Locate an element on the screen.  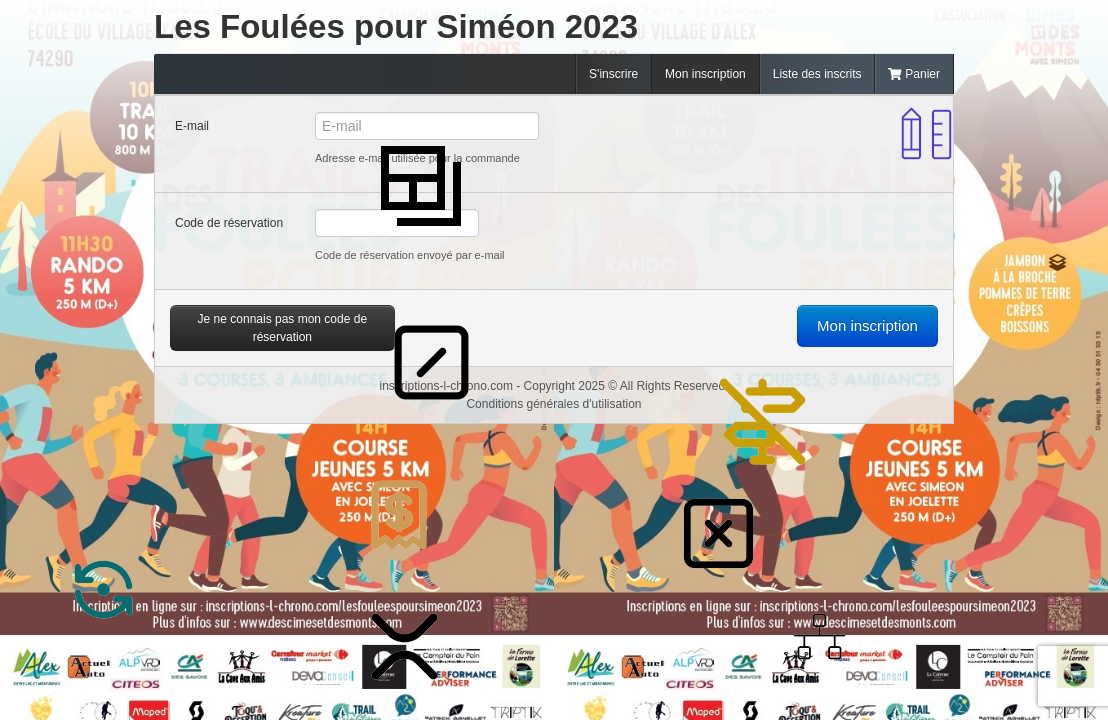
XRP cryptocurrency symbol is located at coordinates (404, 646).